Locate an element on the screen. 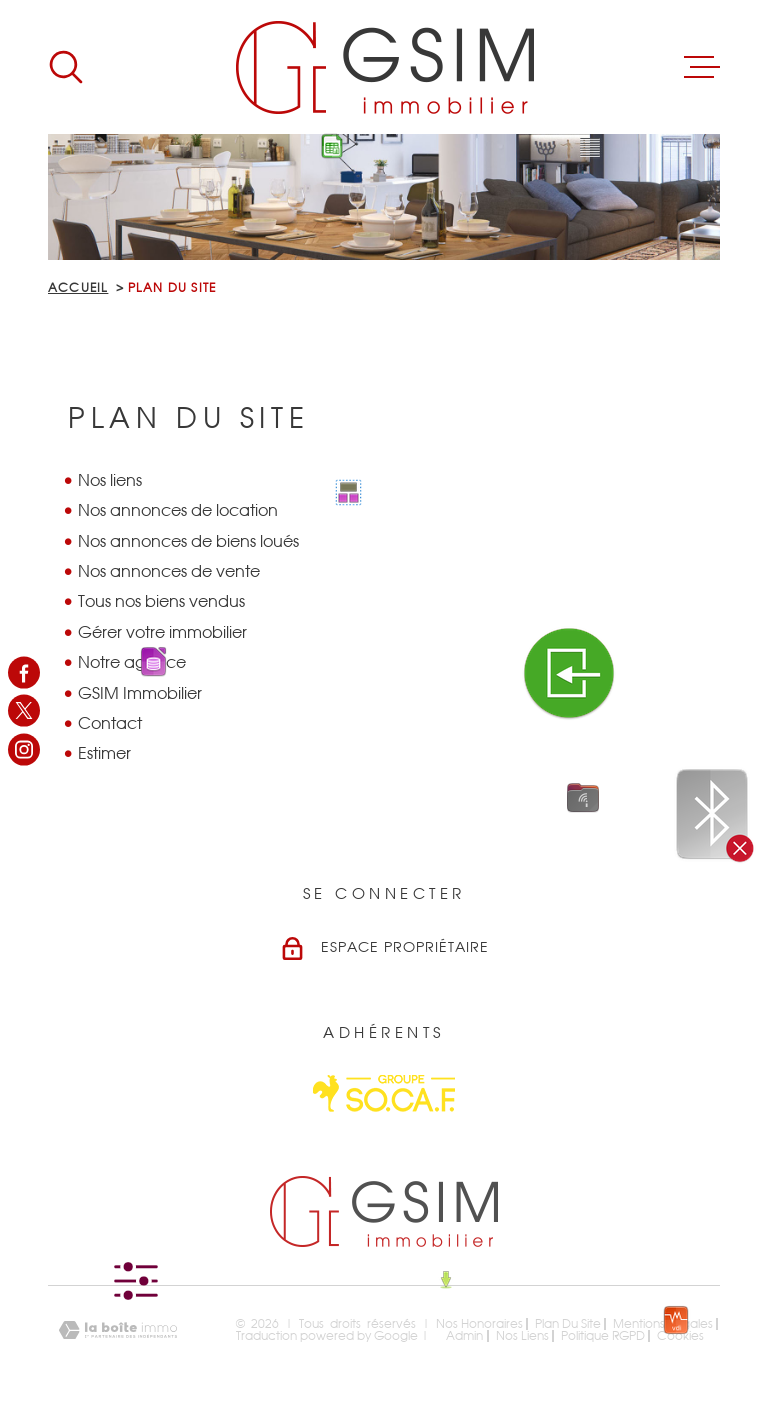 Image resolution: width=768 pixels, height=1422 pixels. select all items in the current view is located at coordinates (348, 492).